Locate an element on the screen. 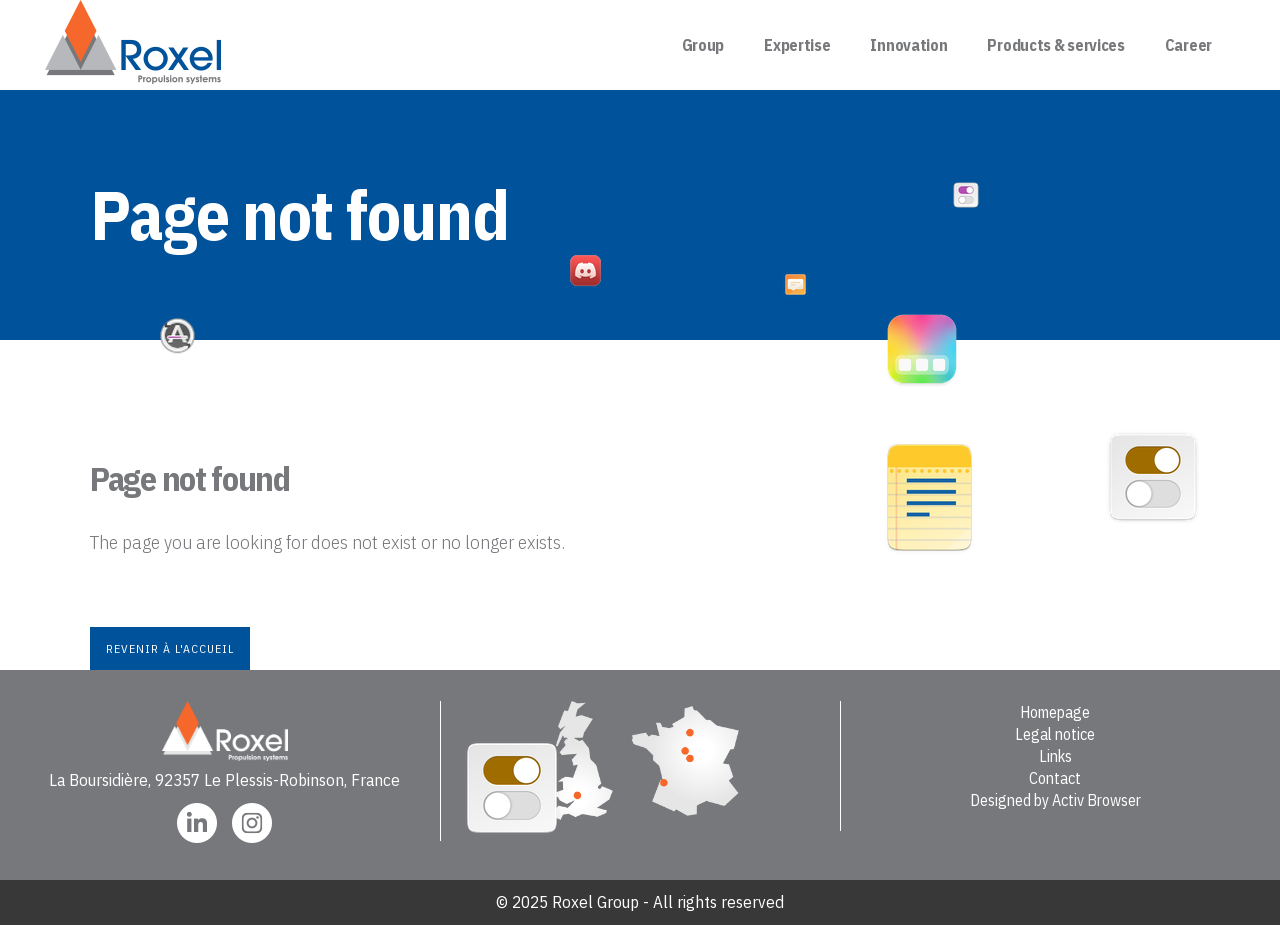 This screenshot has width=1280, height=926. open lightcord messaging app is located at coordinates (585, 270).